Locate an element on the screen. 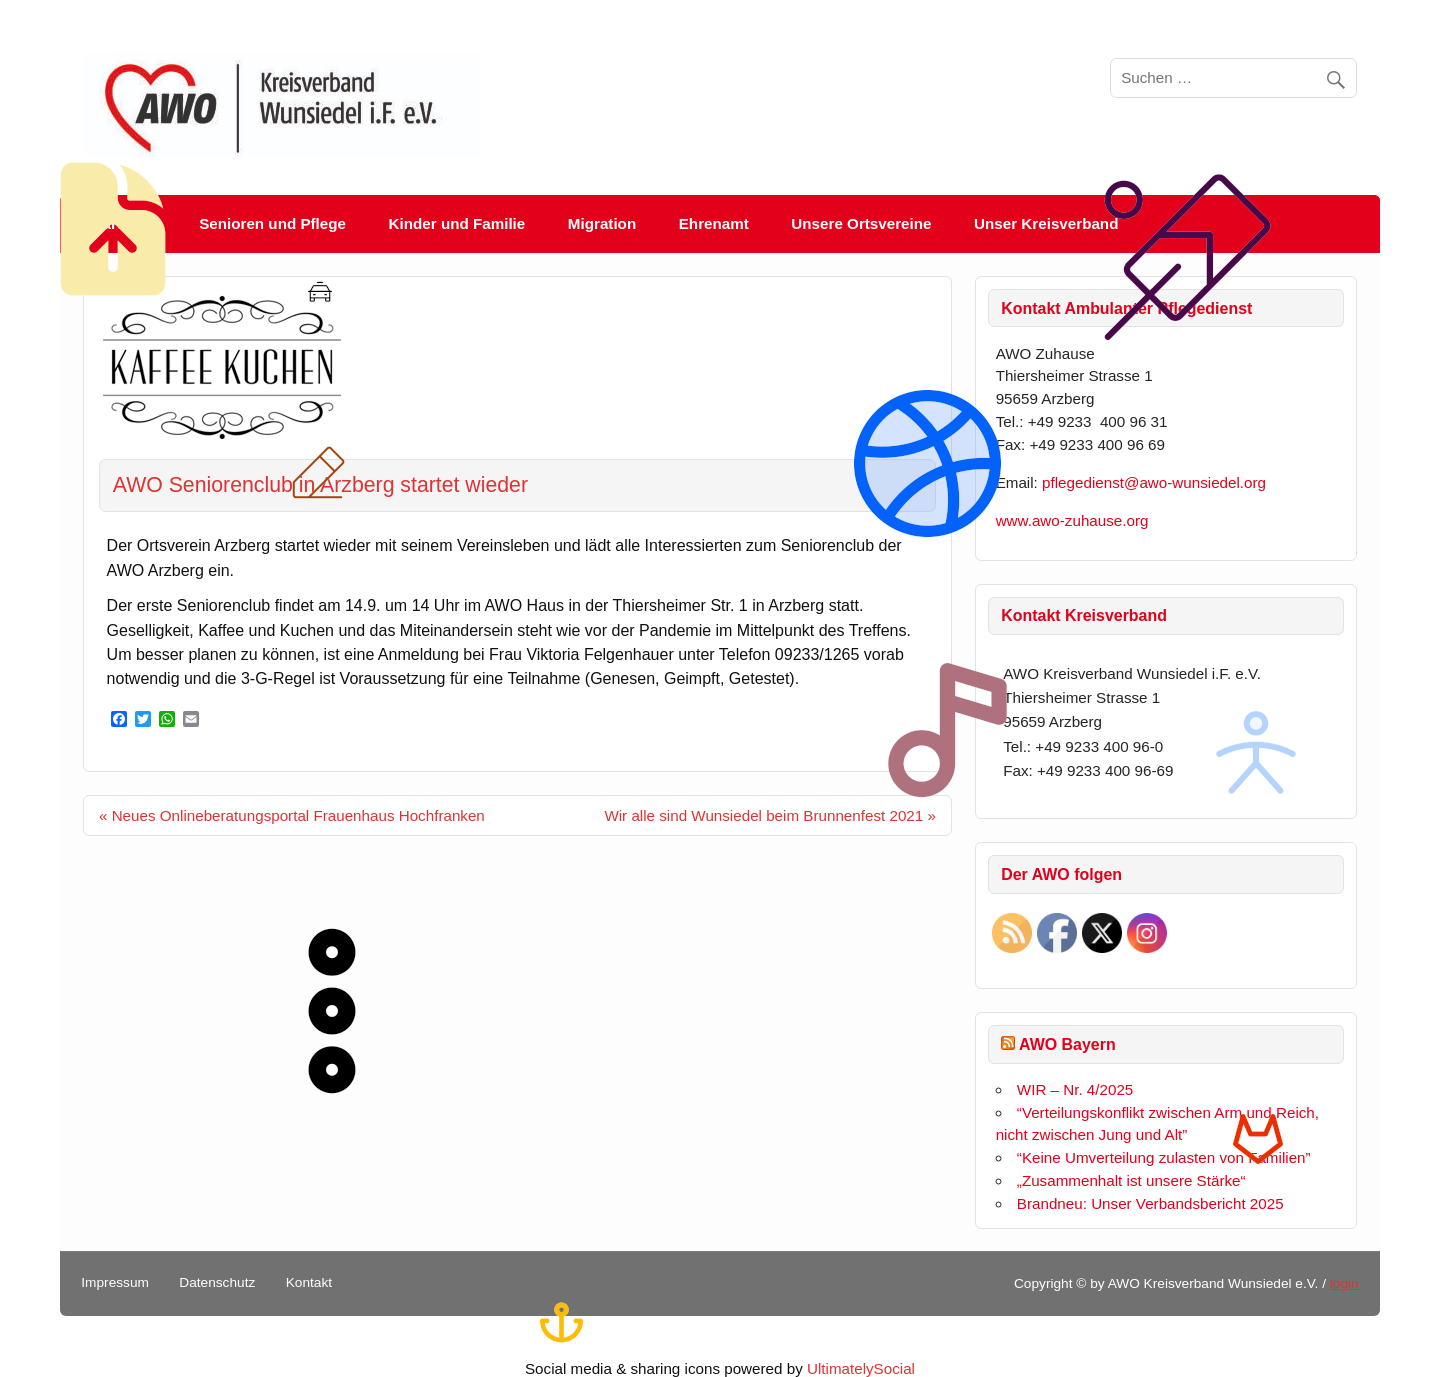 This screenshot has height=1377, width=1440. open more options menu is located at coordinates (332, 1011).